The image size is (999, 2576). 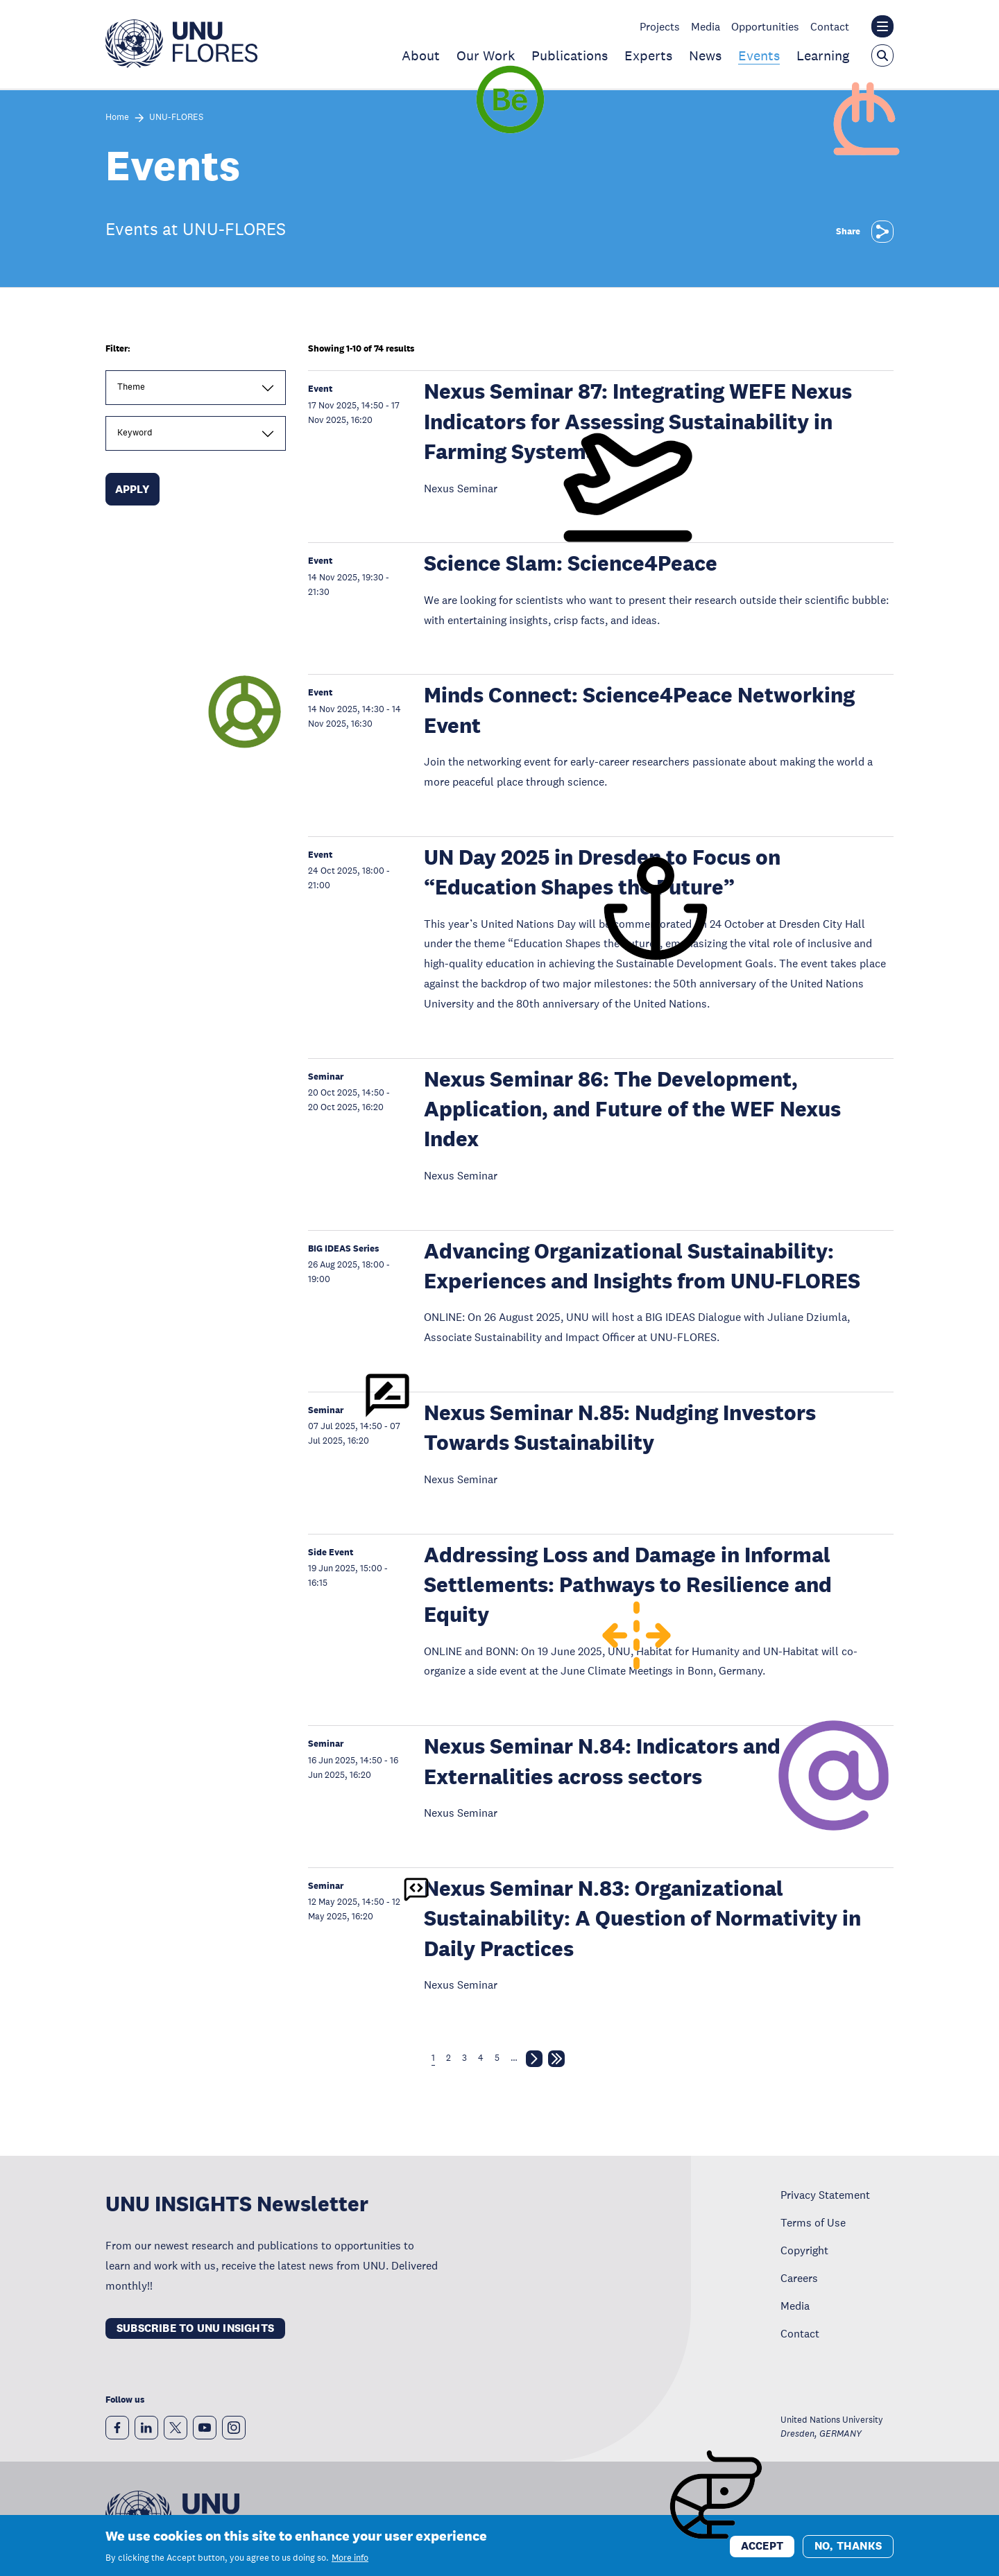 I want to click on indicates seafood or shrimp menu option, so click(x=716, y=2496).